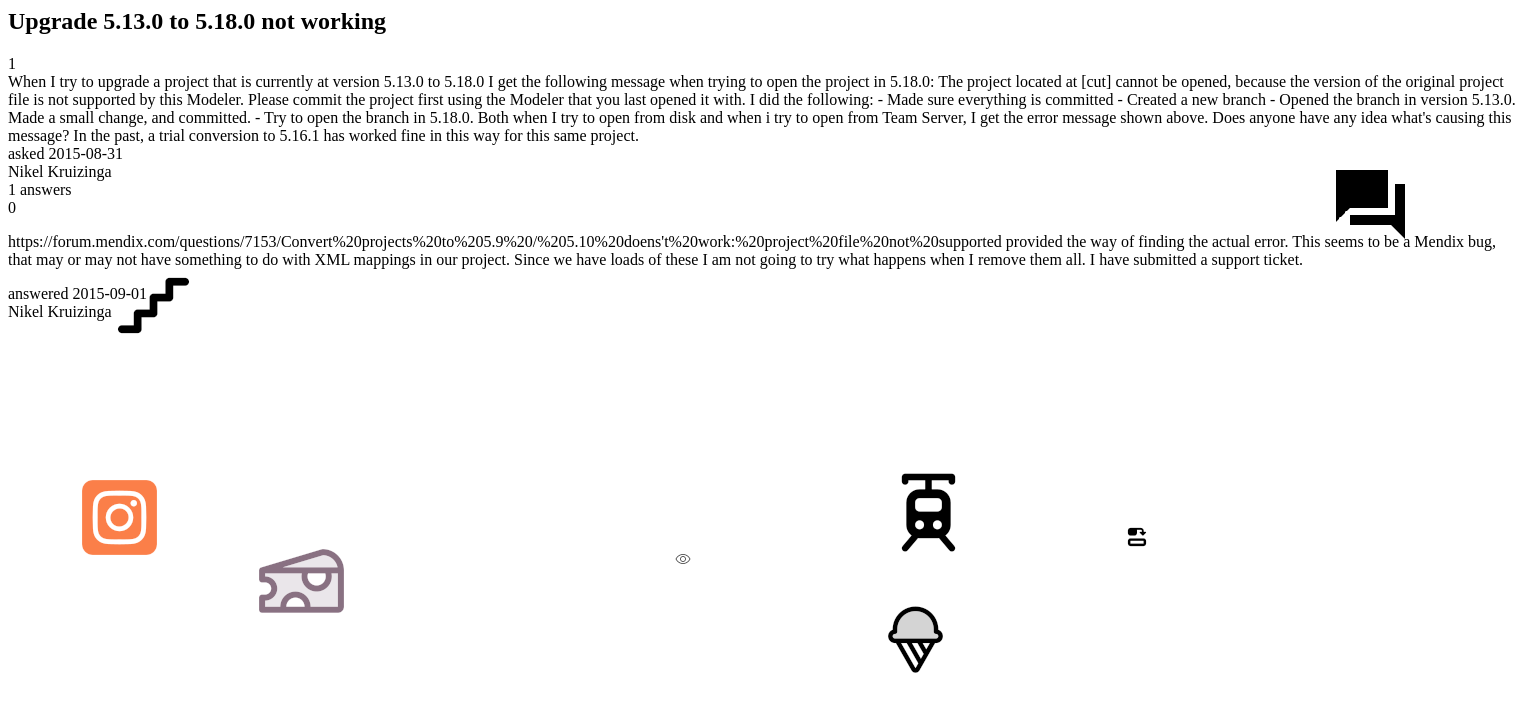  What do you see at coordinates (301, 585) in the screenshot?
I see `browse dairy or cheese products` at bounding box center [301, 585].